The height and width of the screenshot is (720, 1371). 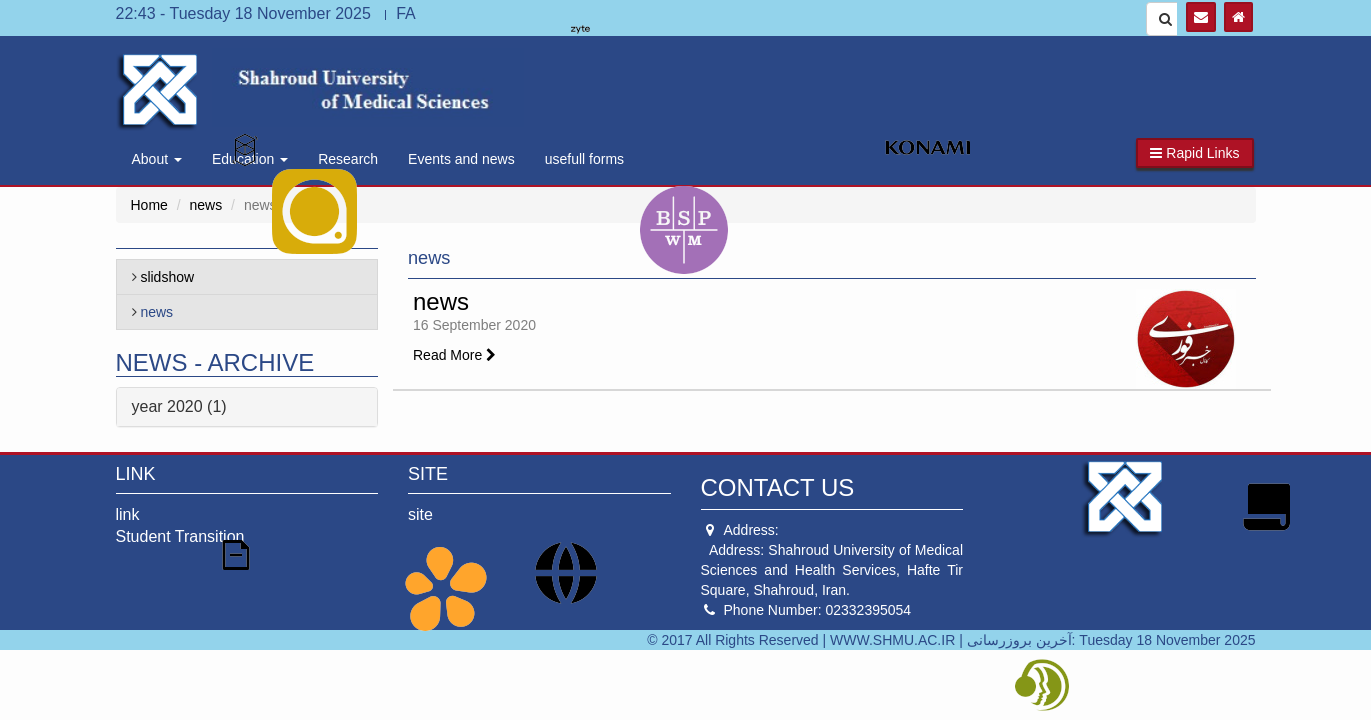 What do you see at coordinates (580, 29) in the screenshot?
I see `Zyte company logo` at bounding box center [580, 29].